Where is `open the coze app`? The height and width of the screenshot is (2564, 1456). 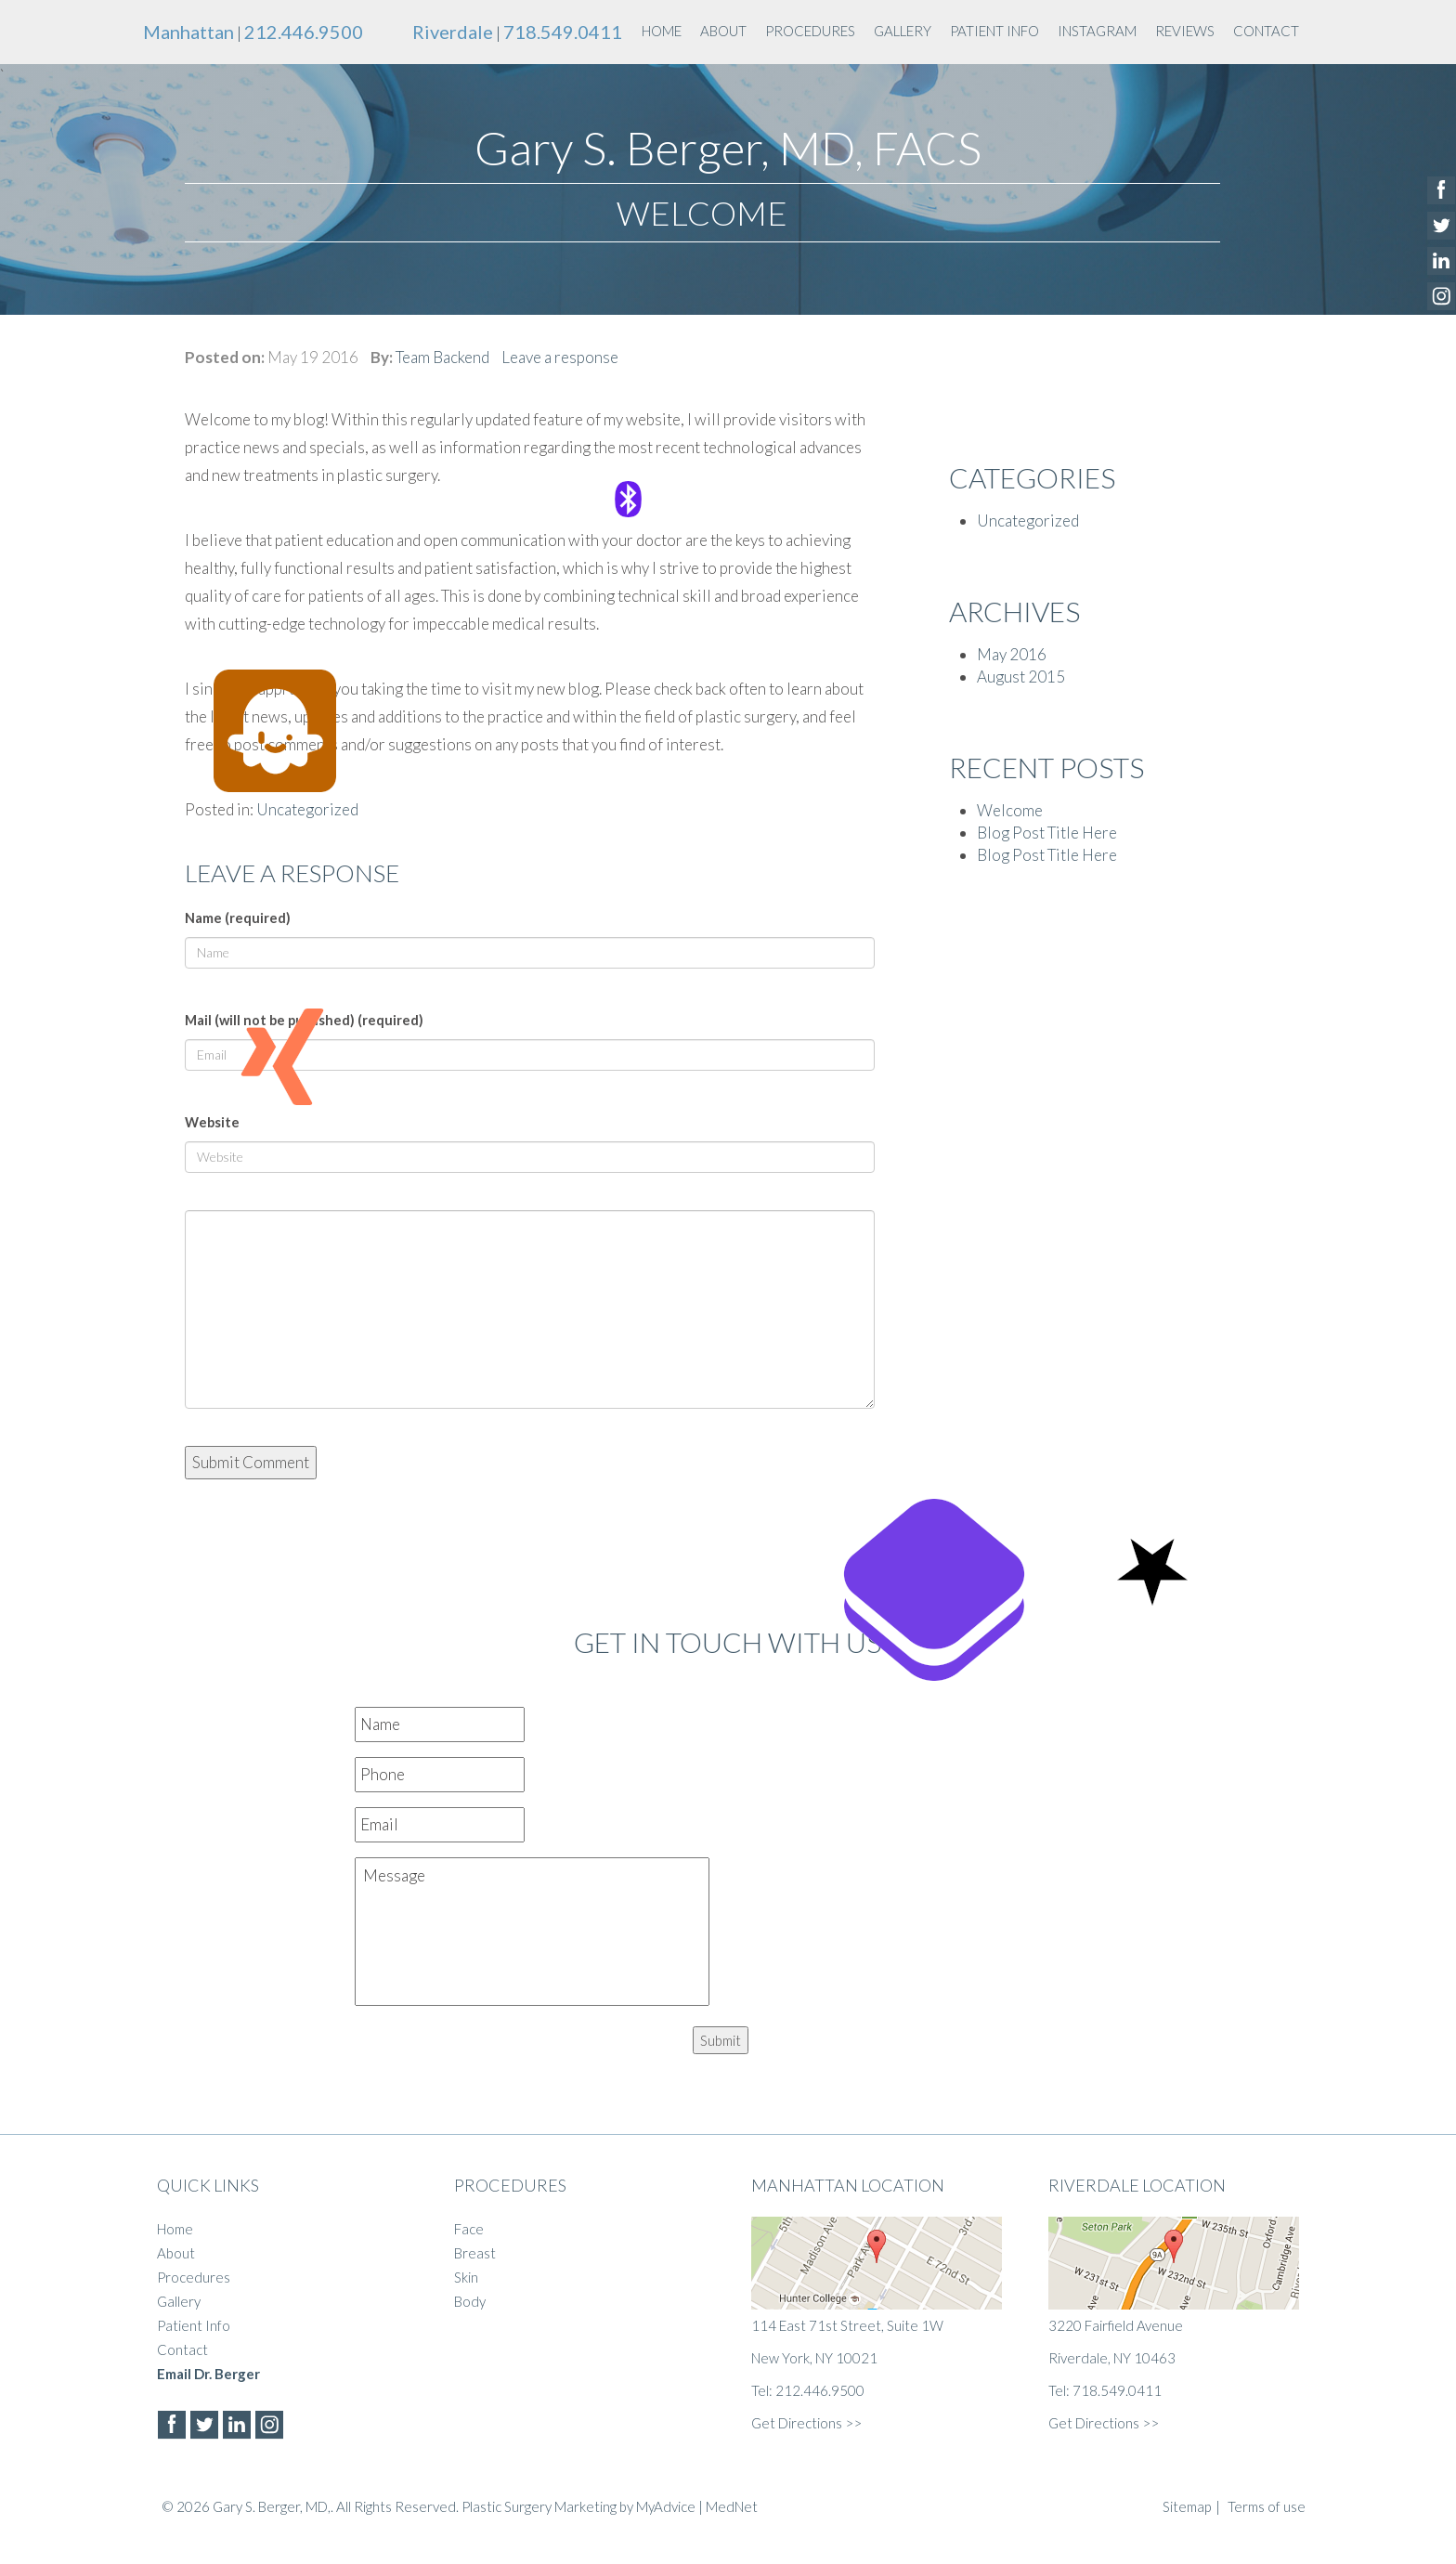
open the coze app is located at coordinates (275, 731).